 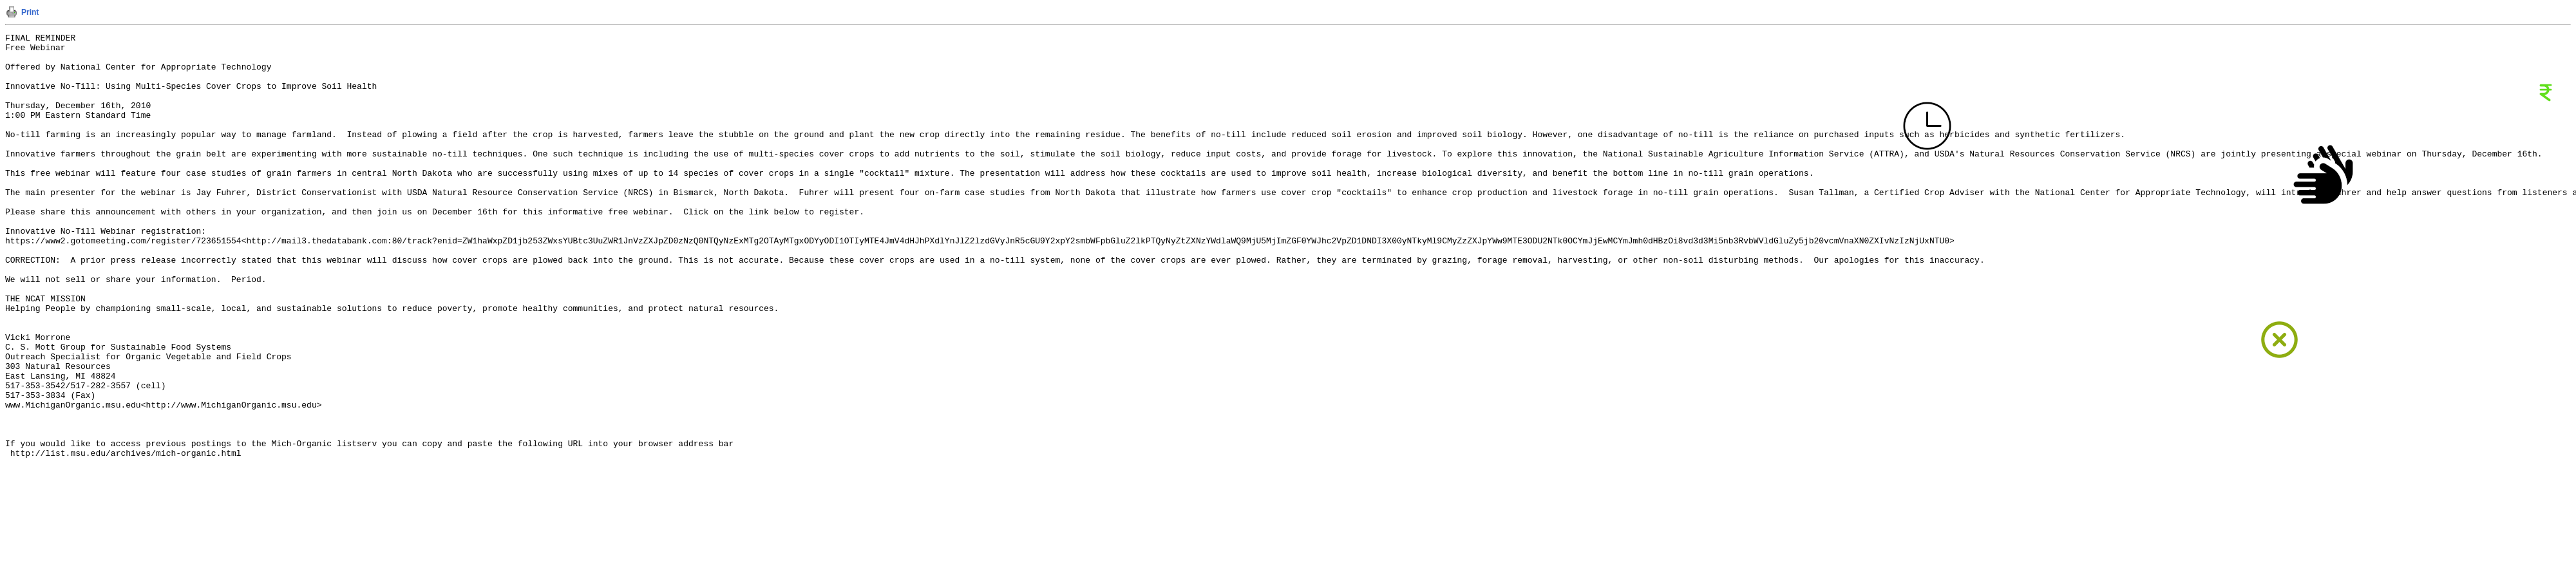 What do you see at coordinates (2323, 174) in the screenshot?
I see `enable sign language interpretation` at bounding box center [2323, 174].